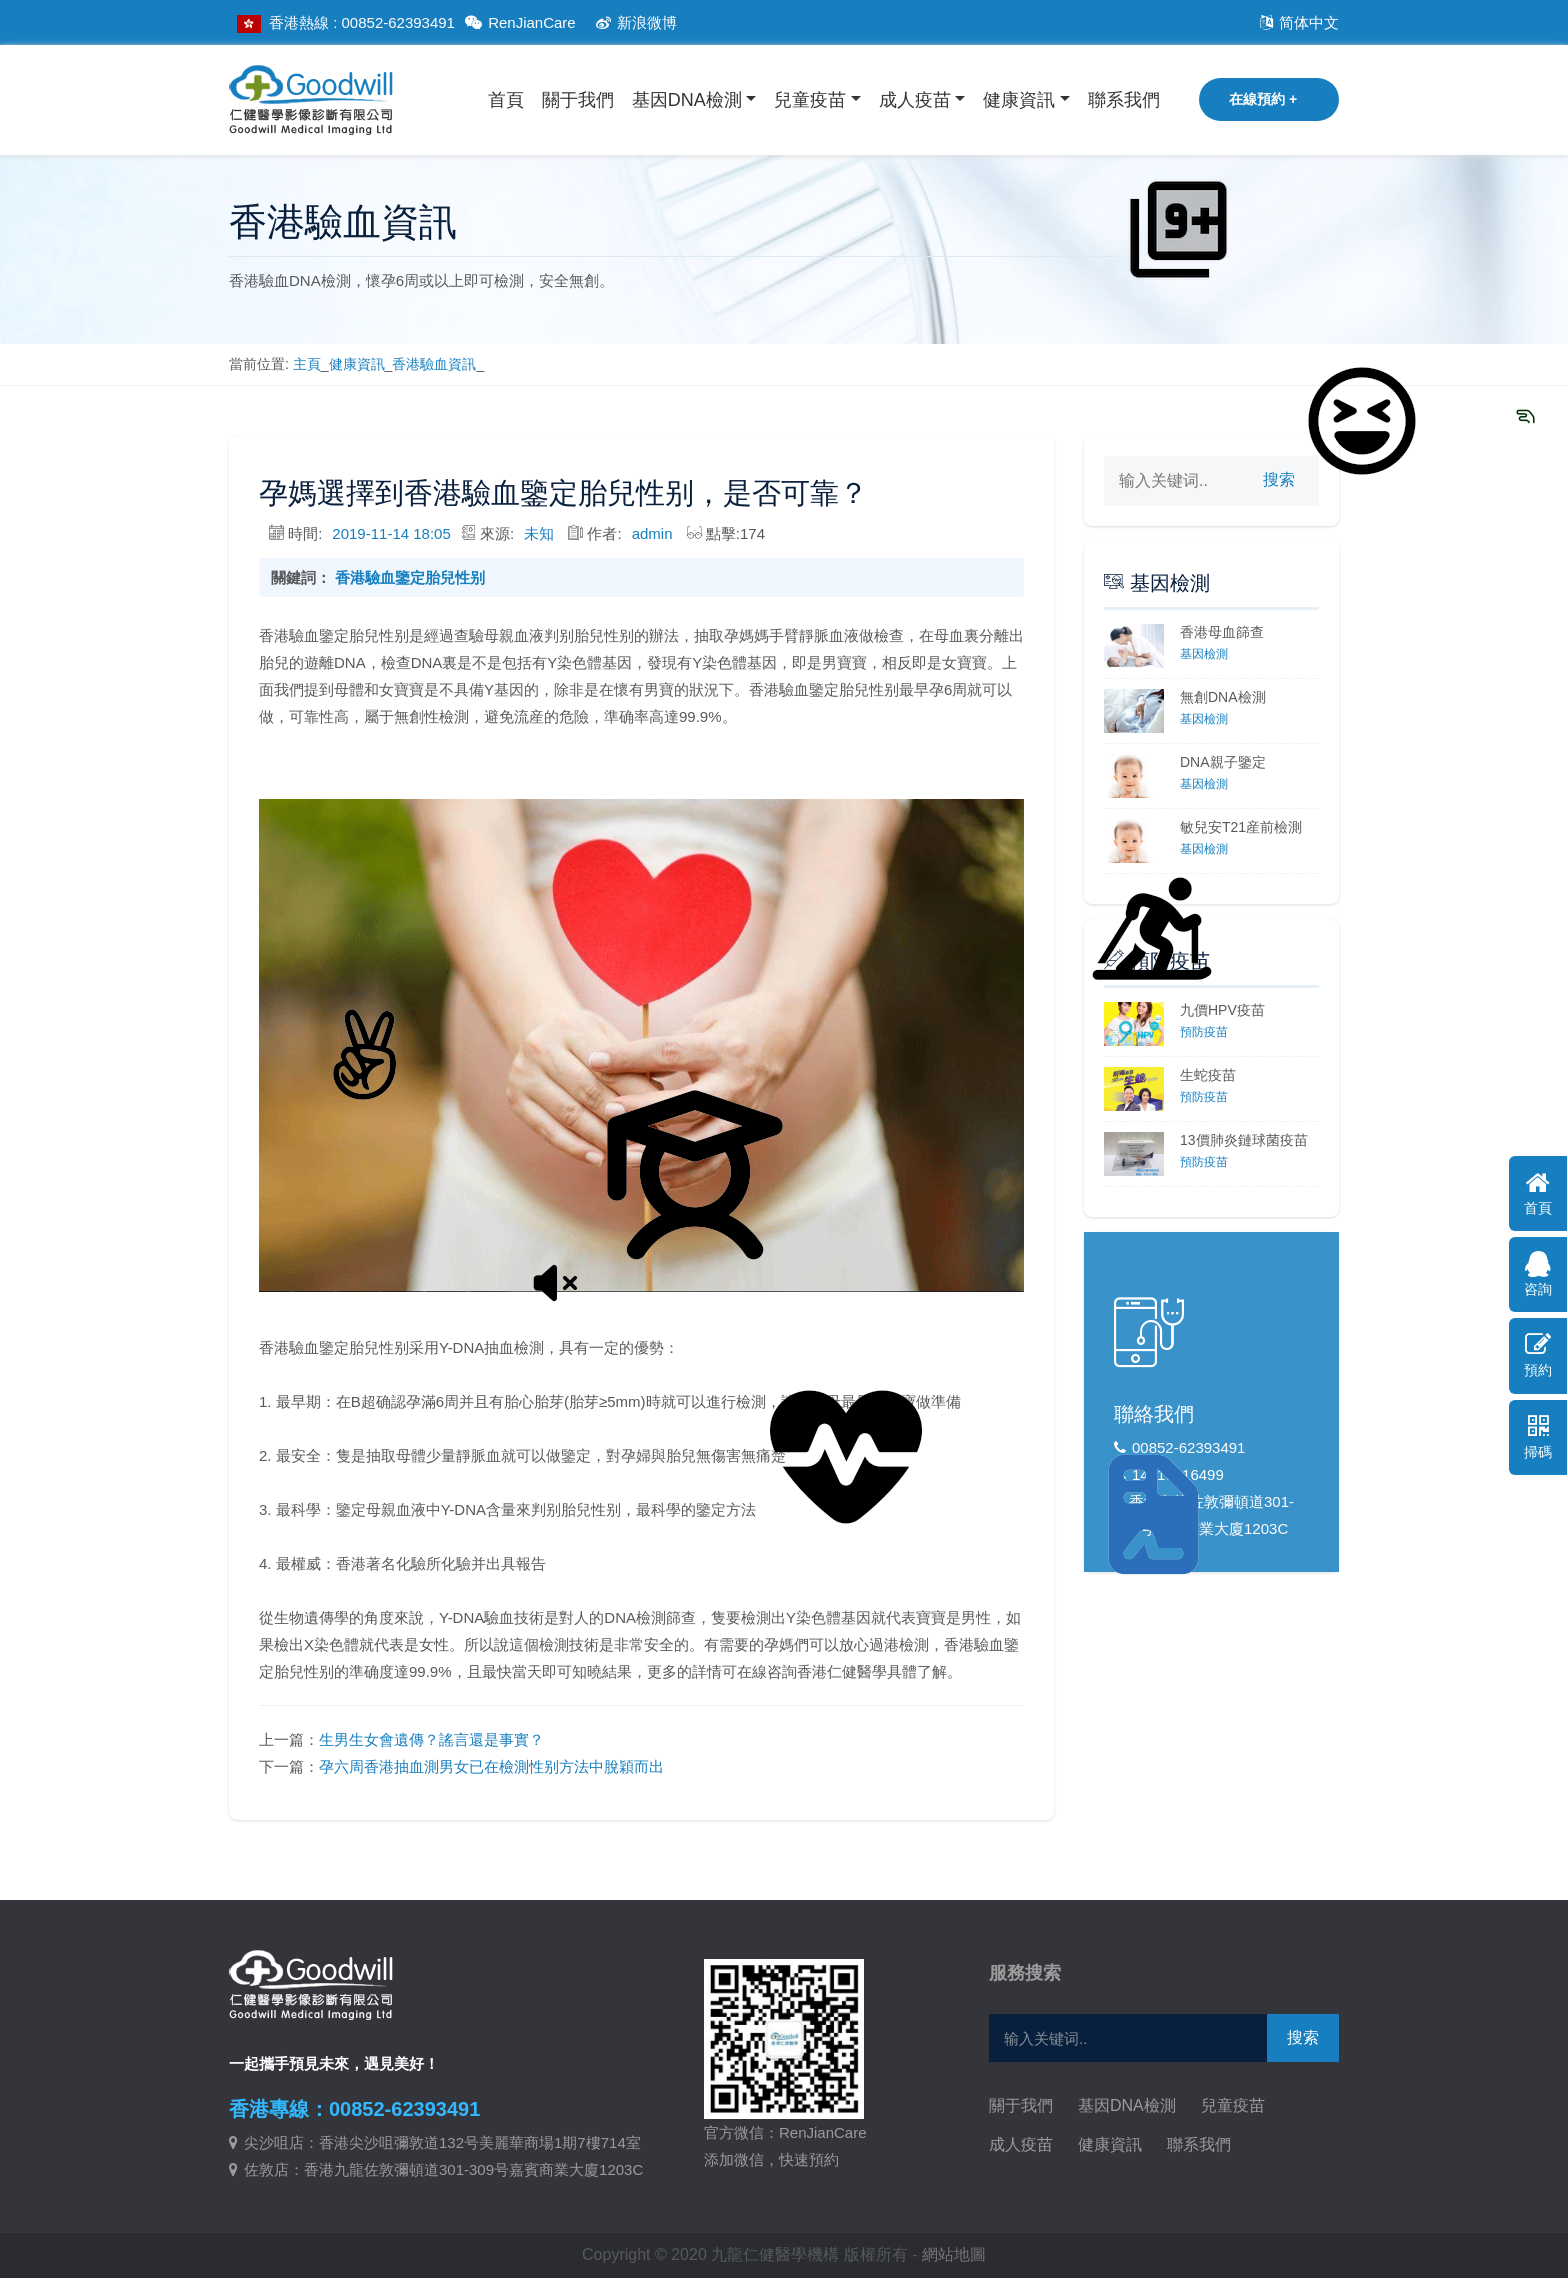  What do you see at coordinates (364, 1054) in the screenshot?
I see `visit angellist profile or website` at bounding box center [364, 1054].